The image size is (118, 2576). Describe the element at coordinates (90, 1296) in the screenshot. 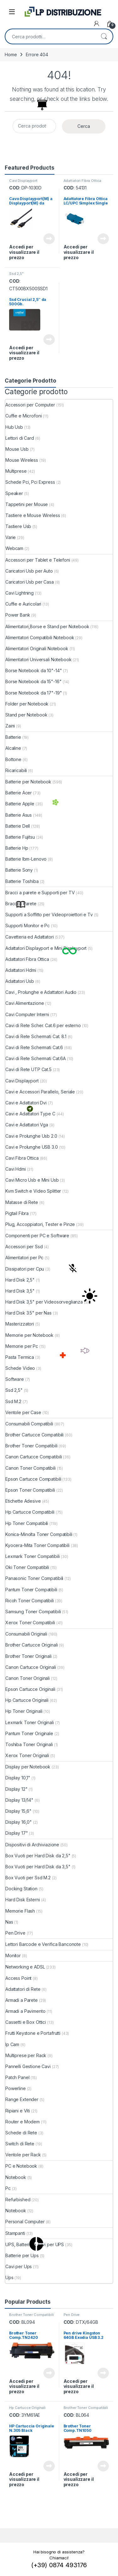

I see `switch to light mode` at that location.